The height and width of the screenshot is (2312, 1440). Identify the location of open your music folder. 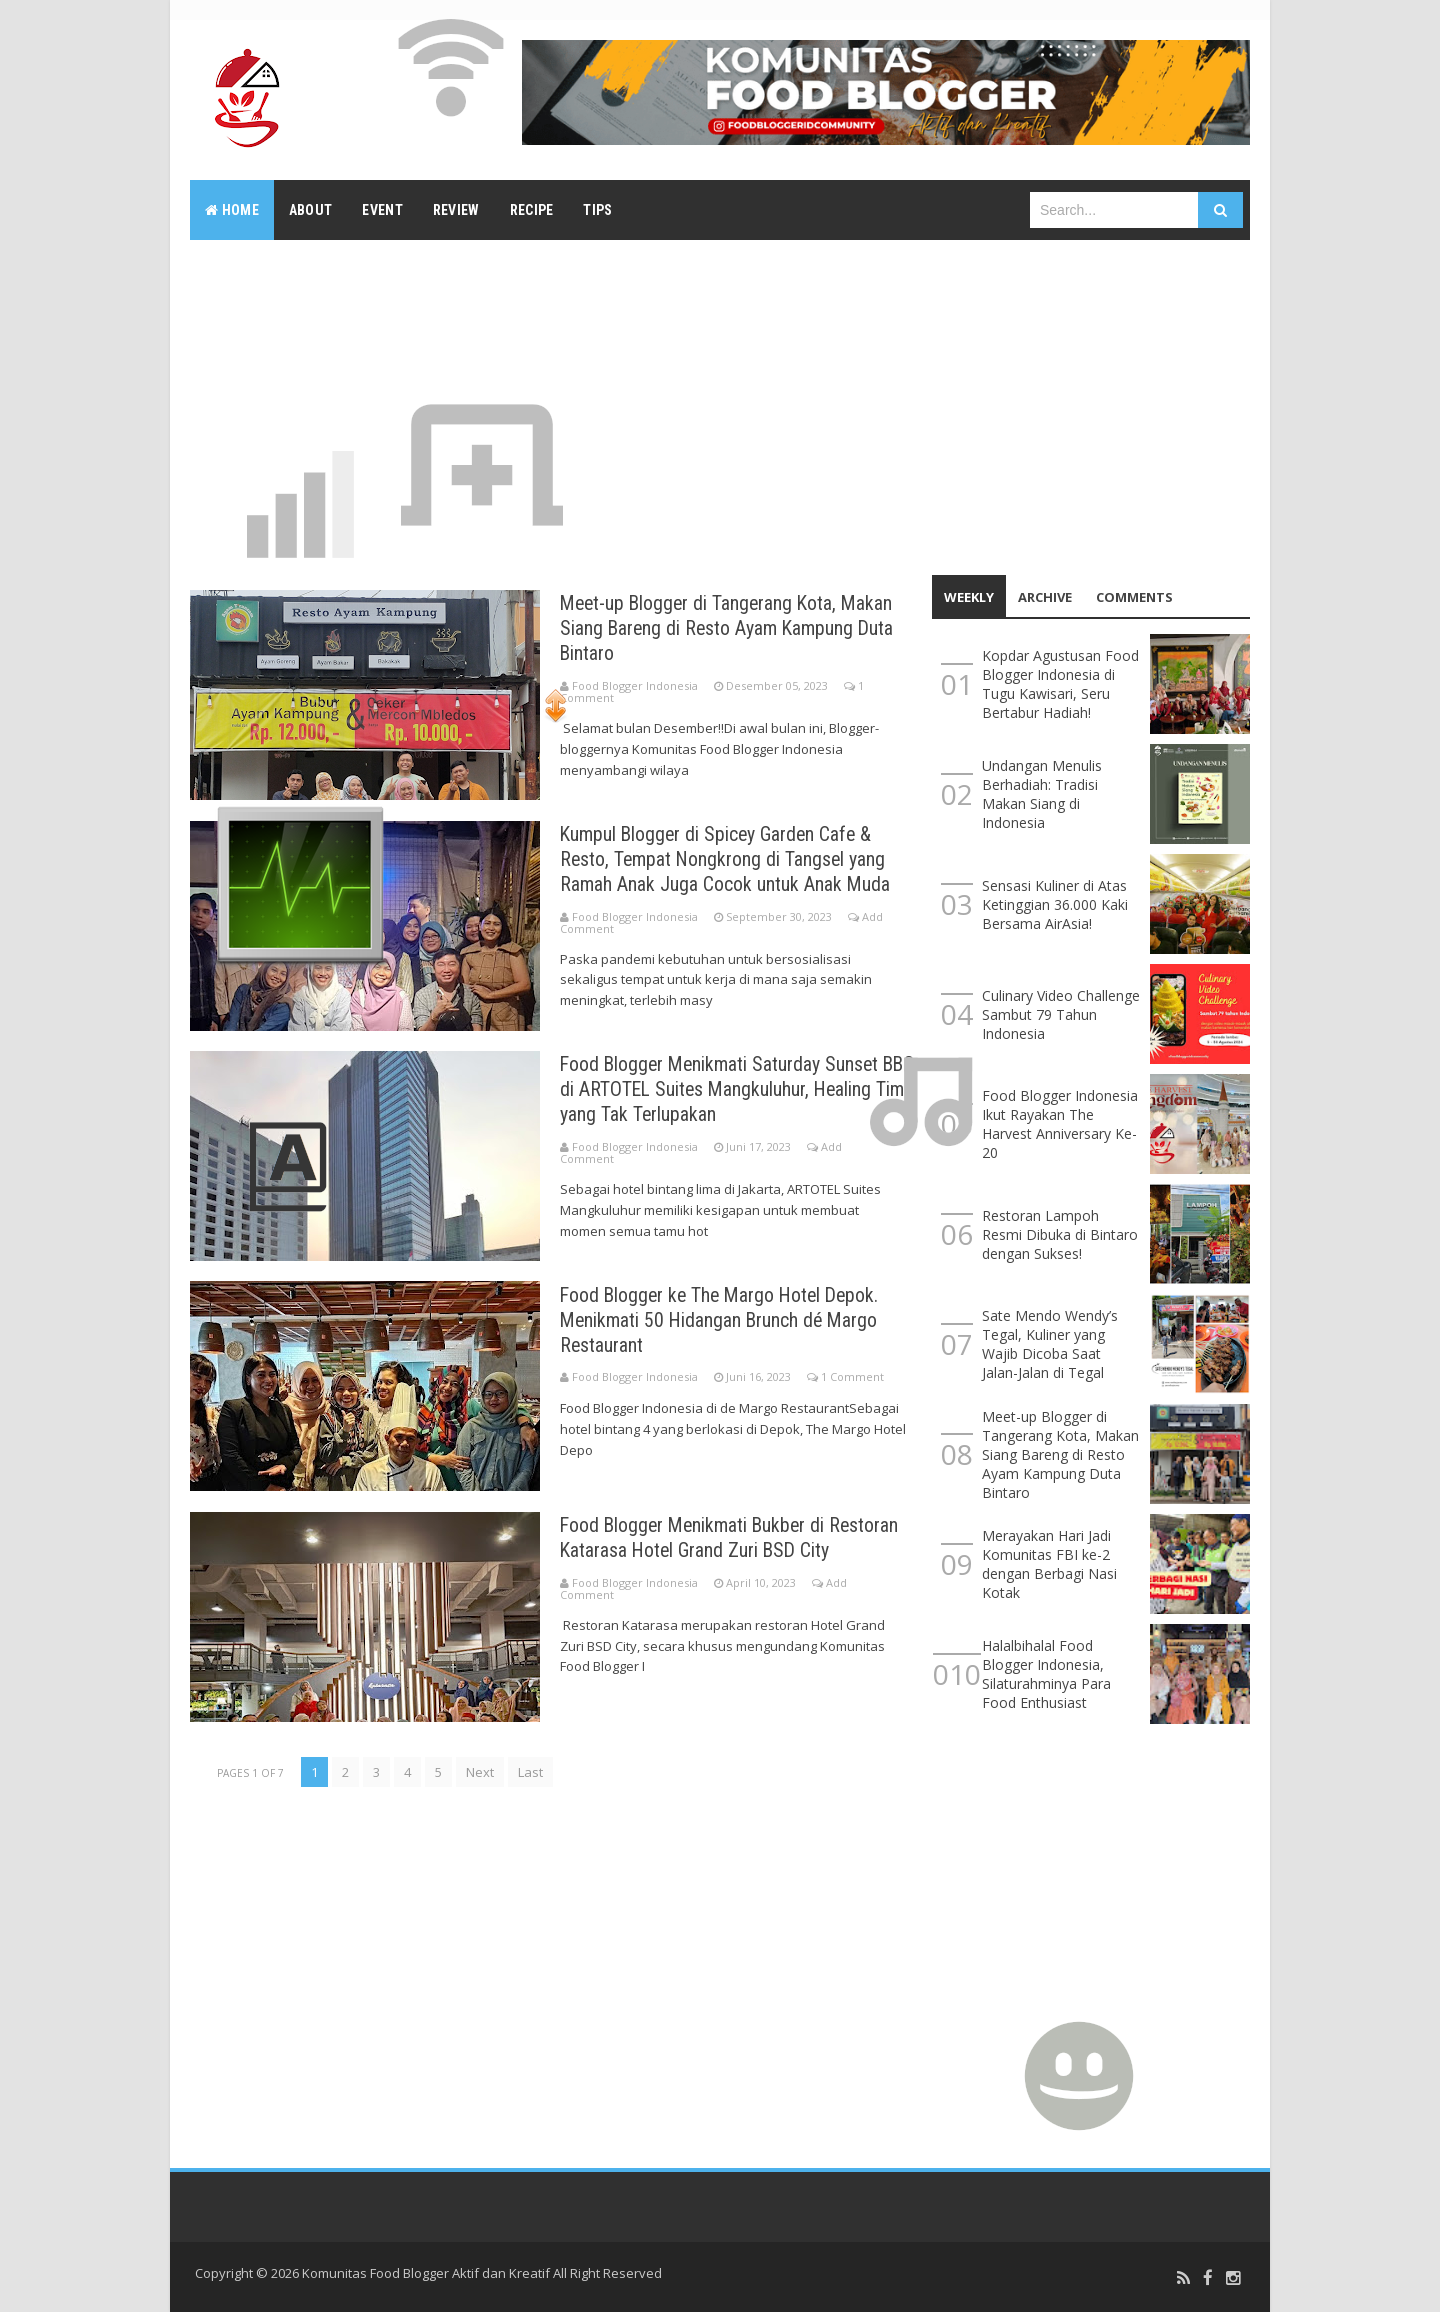
(924, 1098).